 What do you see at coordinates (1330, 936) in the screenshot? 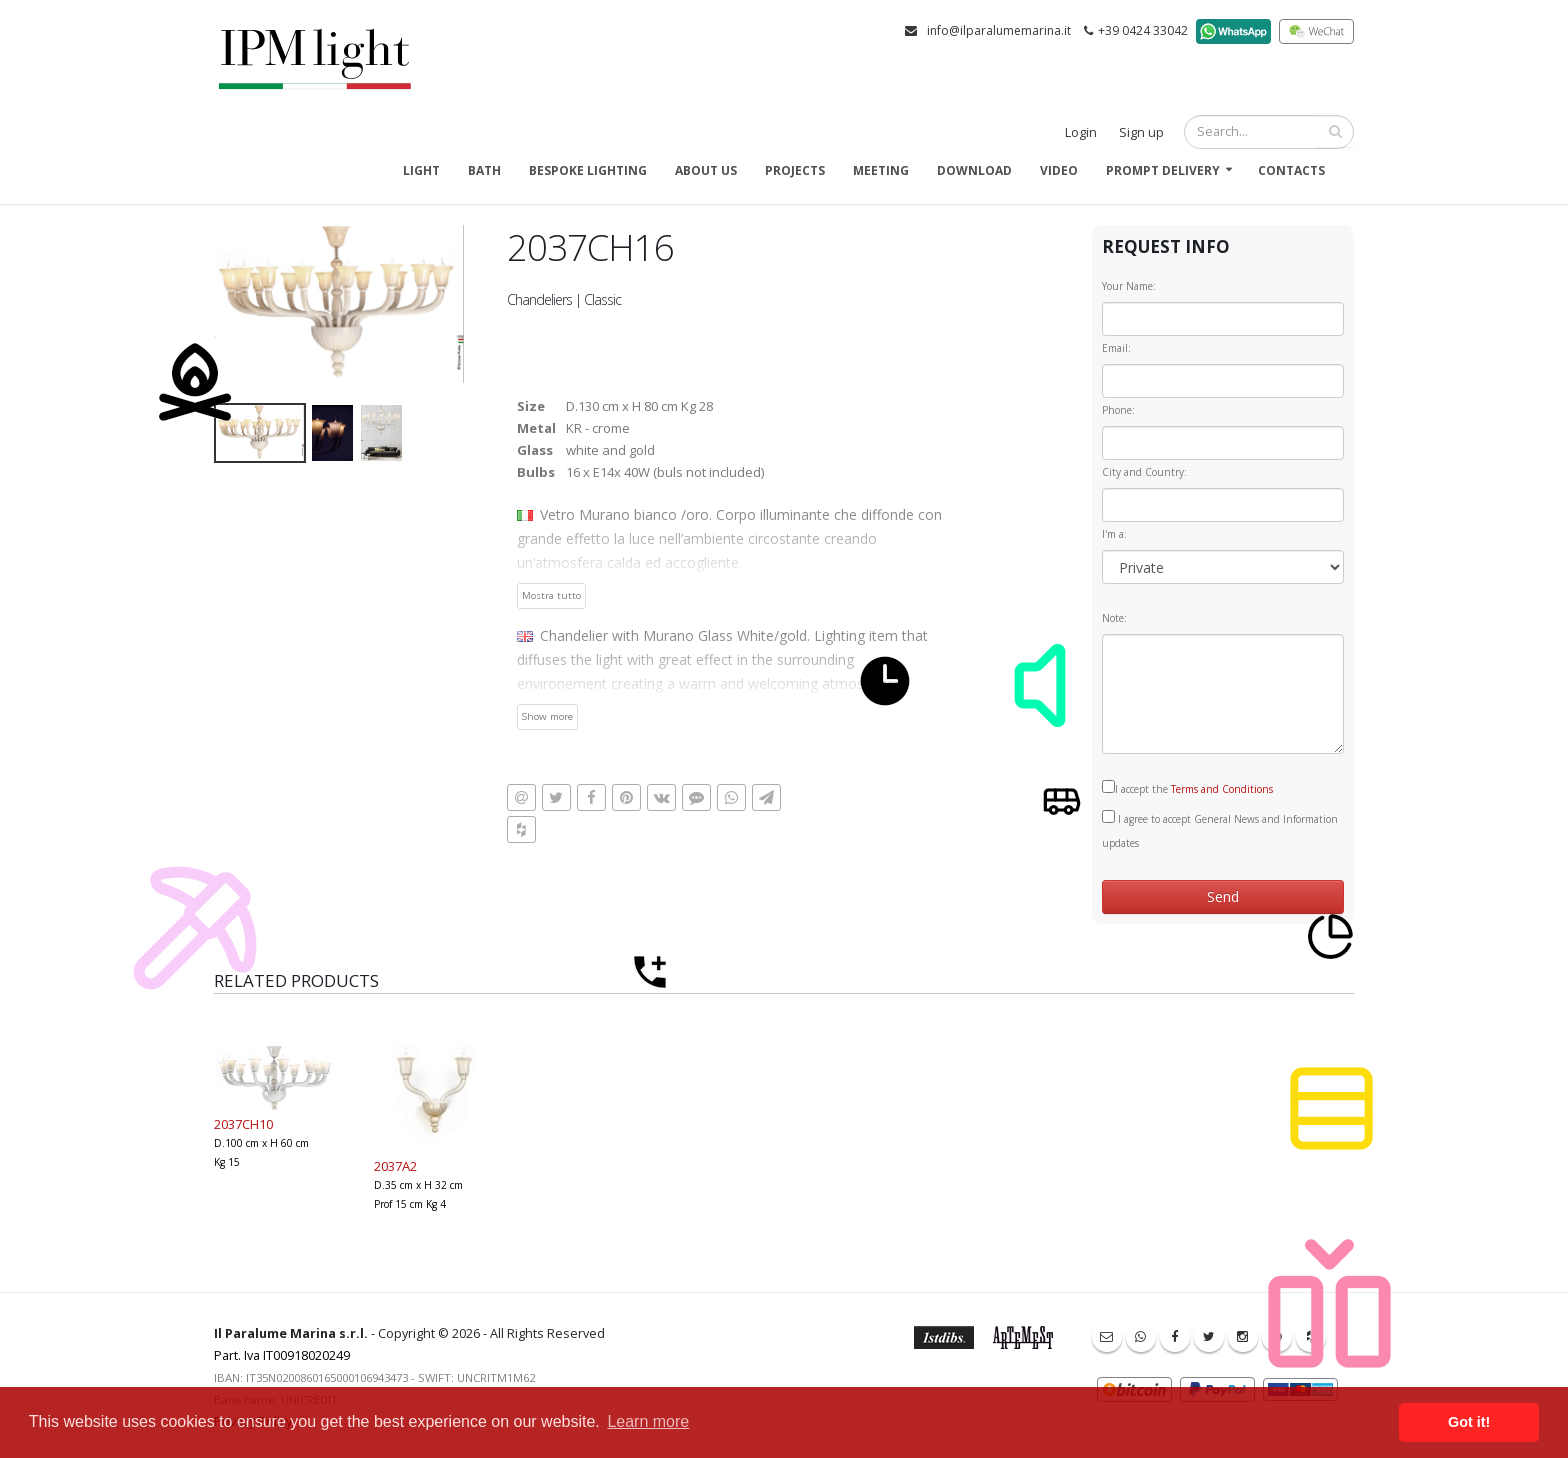
I see `view analytics breakdown` at bounding box center [1330, 936].